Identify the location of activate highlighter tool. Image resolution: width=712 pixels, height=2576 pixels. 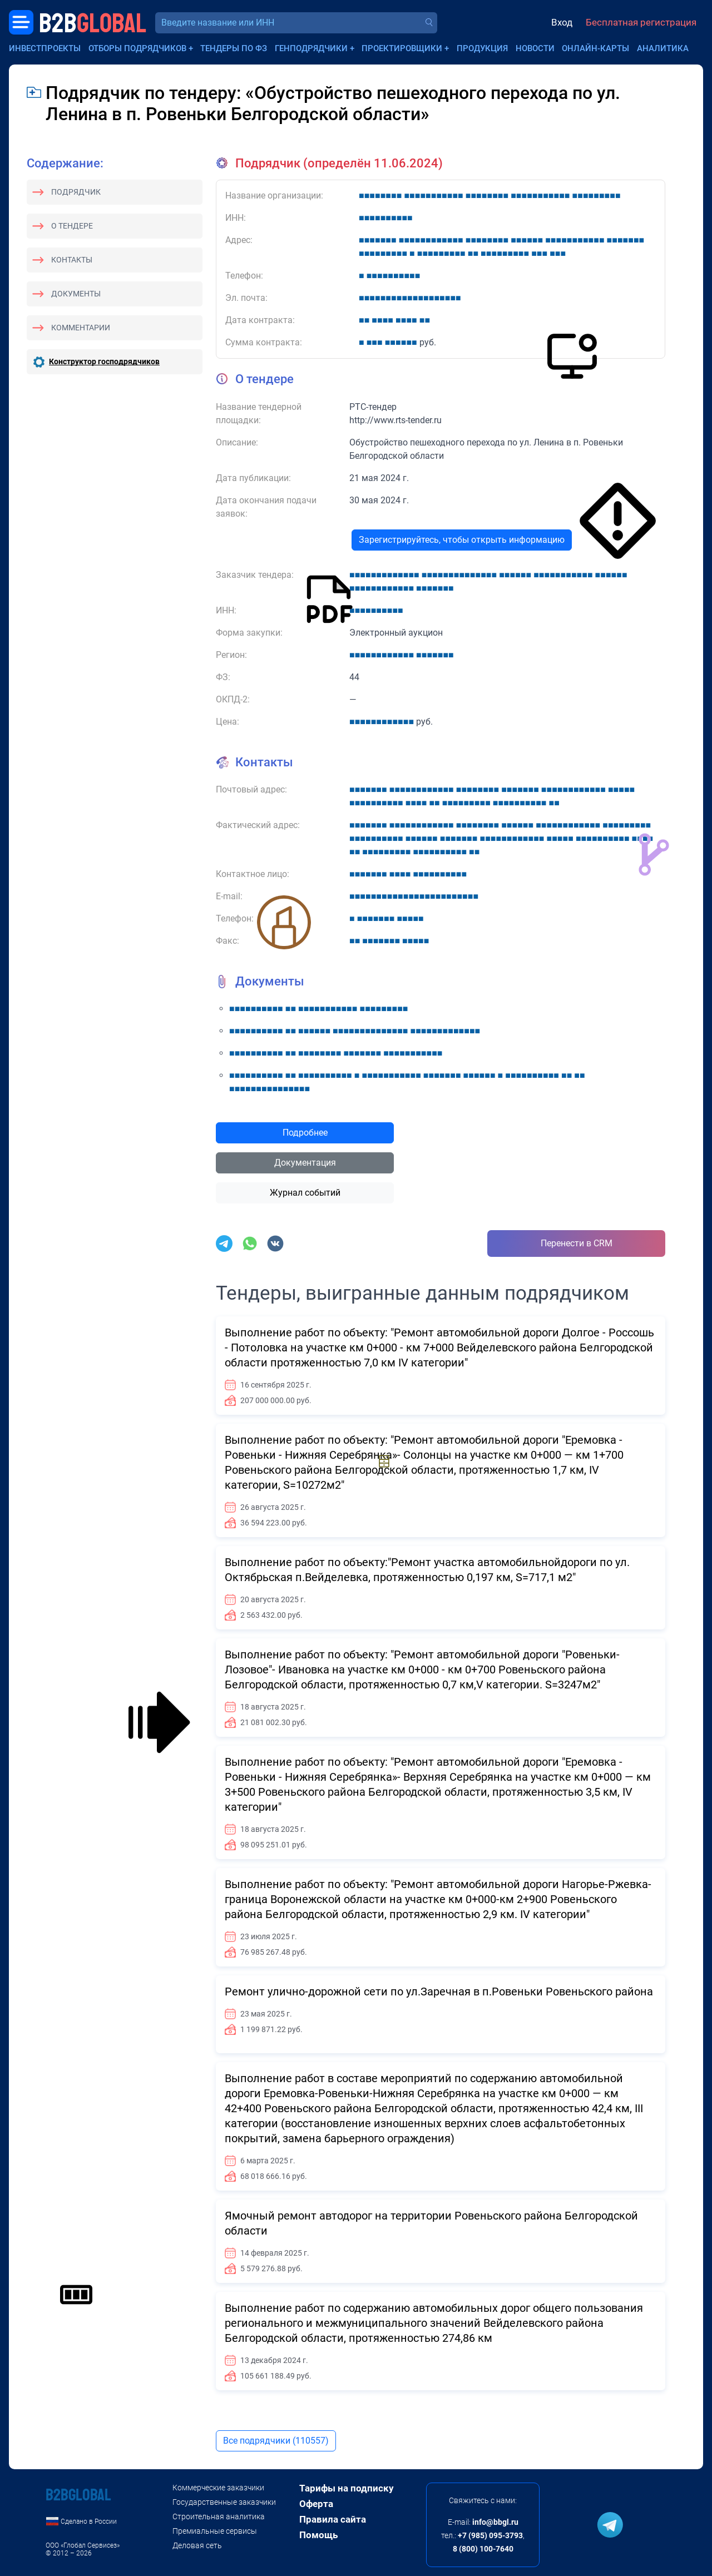
(284, 922).